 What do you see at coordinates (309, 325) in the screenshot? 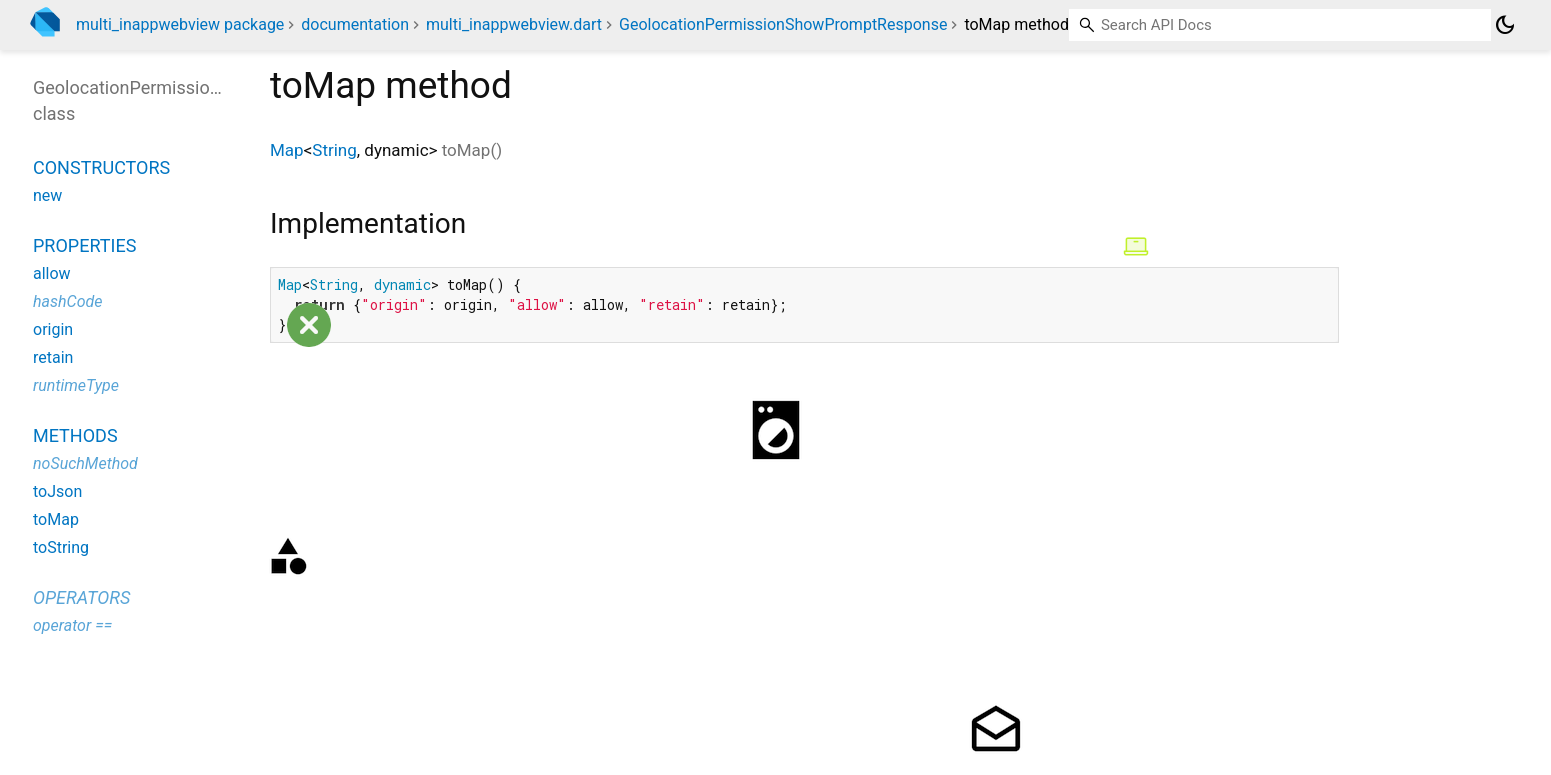
I see `close or dismiss a dialog` at bounding box center [309, 325].